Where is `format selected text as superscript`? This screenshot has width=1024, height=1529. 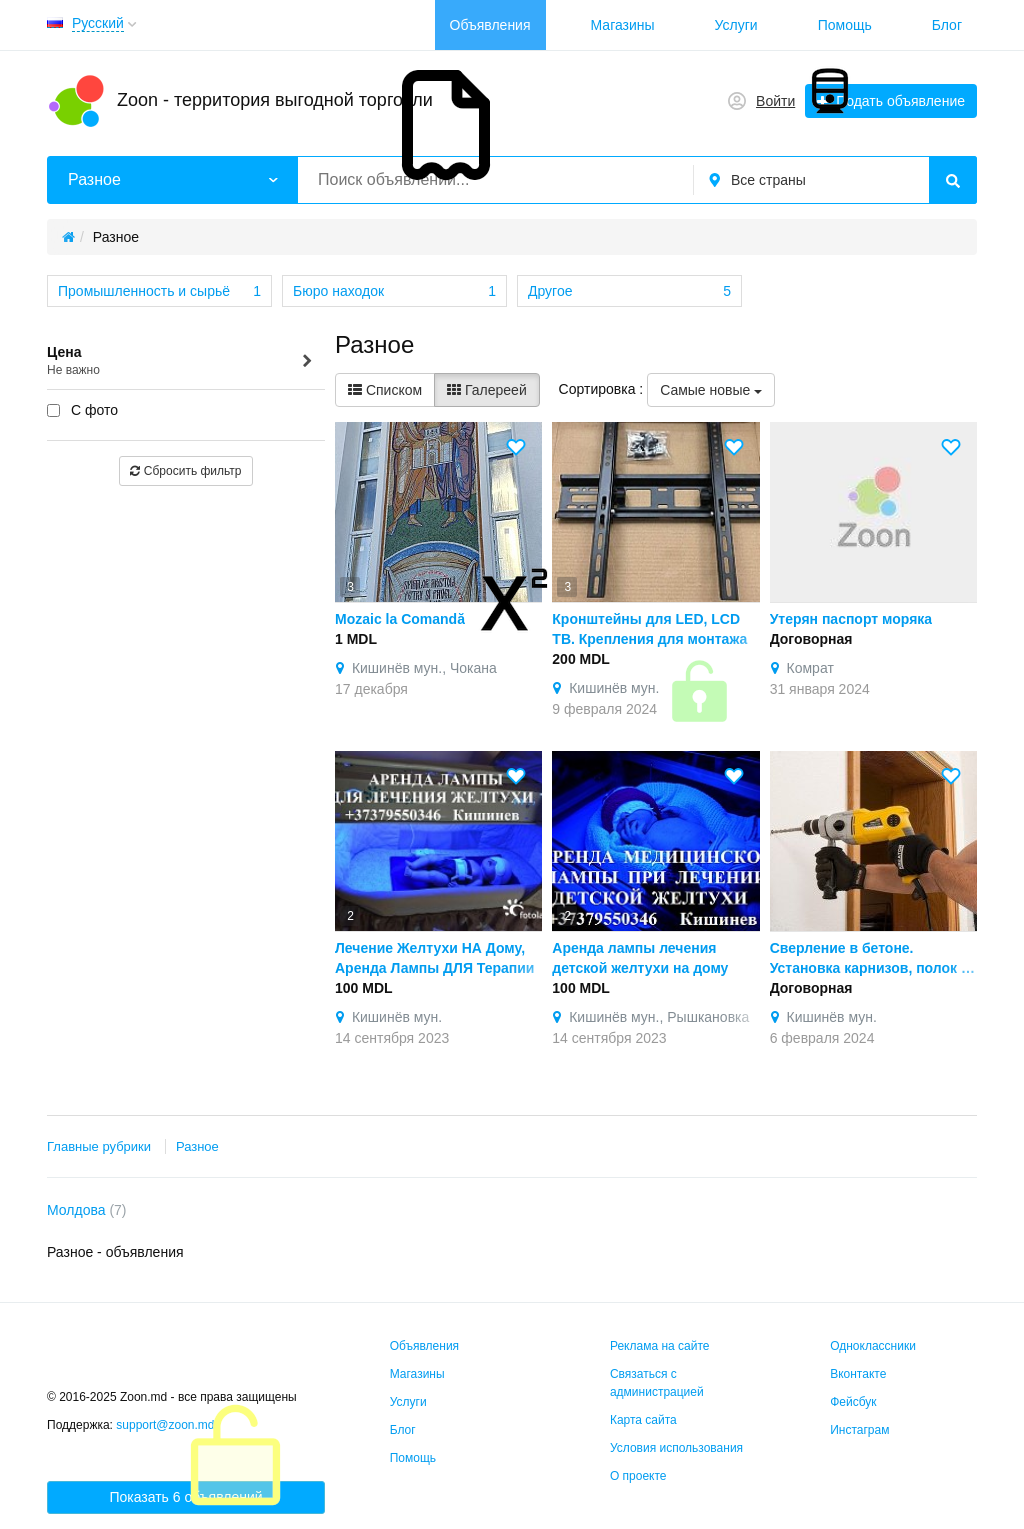 format selected text as superscript is located at coordinates (504, 599).